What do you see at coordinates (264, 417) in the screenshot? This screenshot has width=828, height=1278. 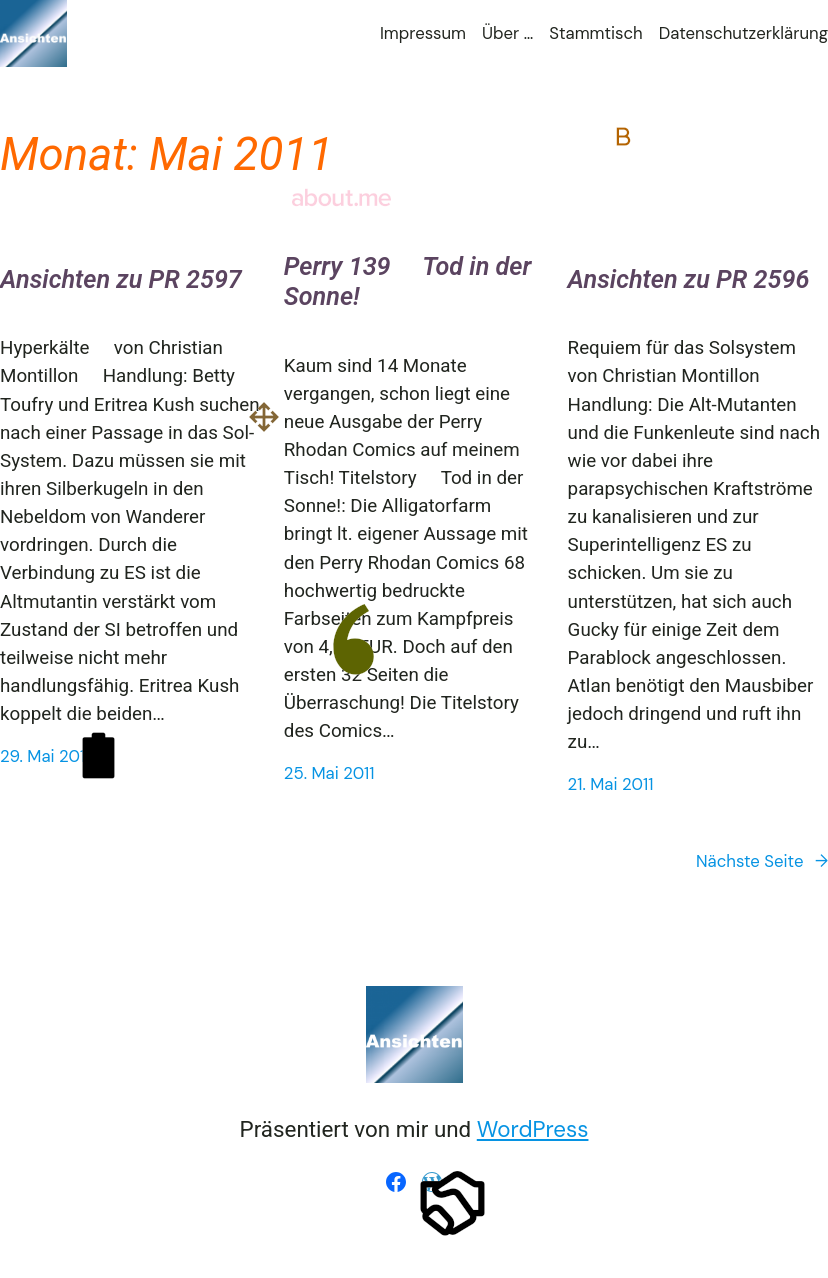 I see `drag to reposition element` at bounding box center [264, 417].